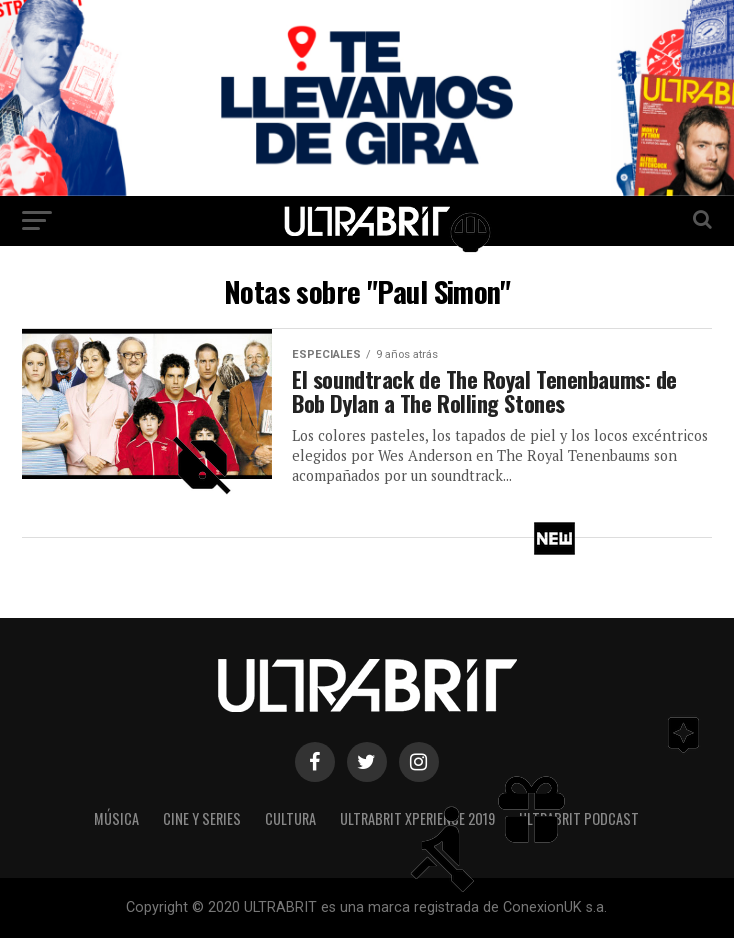 Image resolution: width=734 pixels, height=938 pixels. What do you see at coordinates (531, 809) in the screenshot?
I see `view or redeem a gift` at bounding box center [531, 809].